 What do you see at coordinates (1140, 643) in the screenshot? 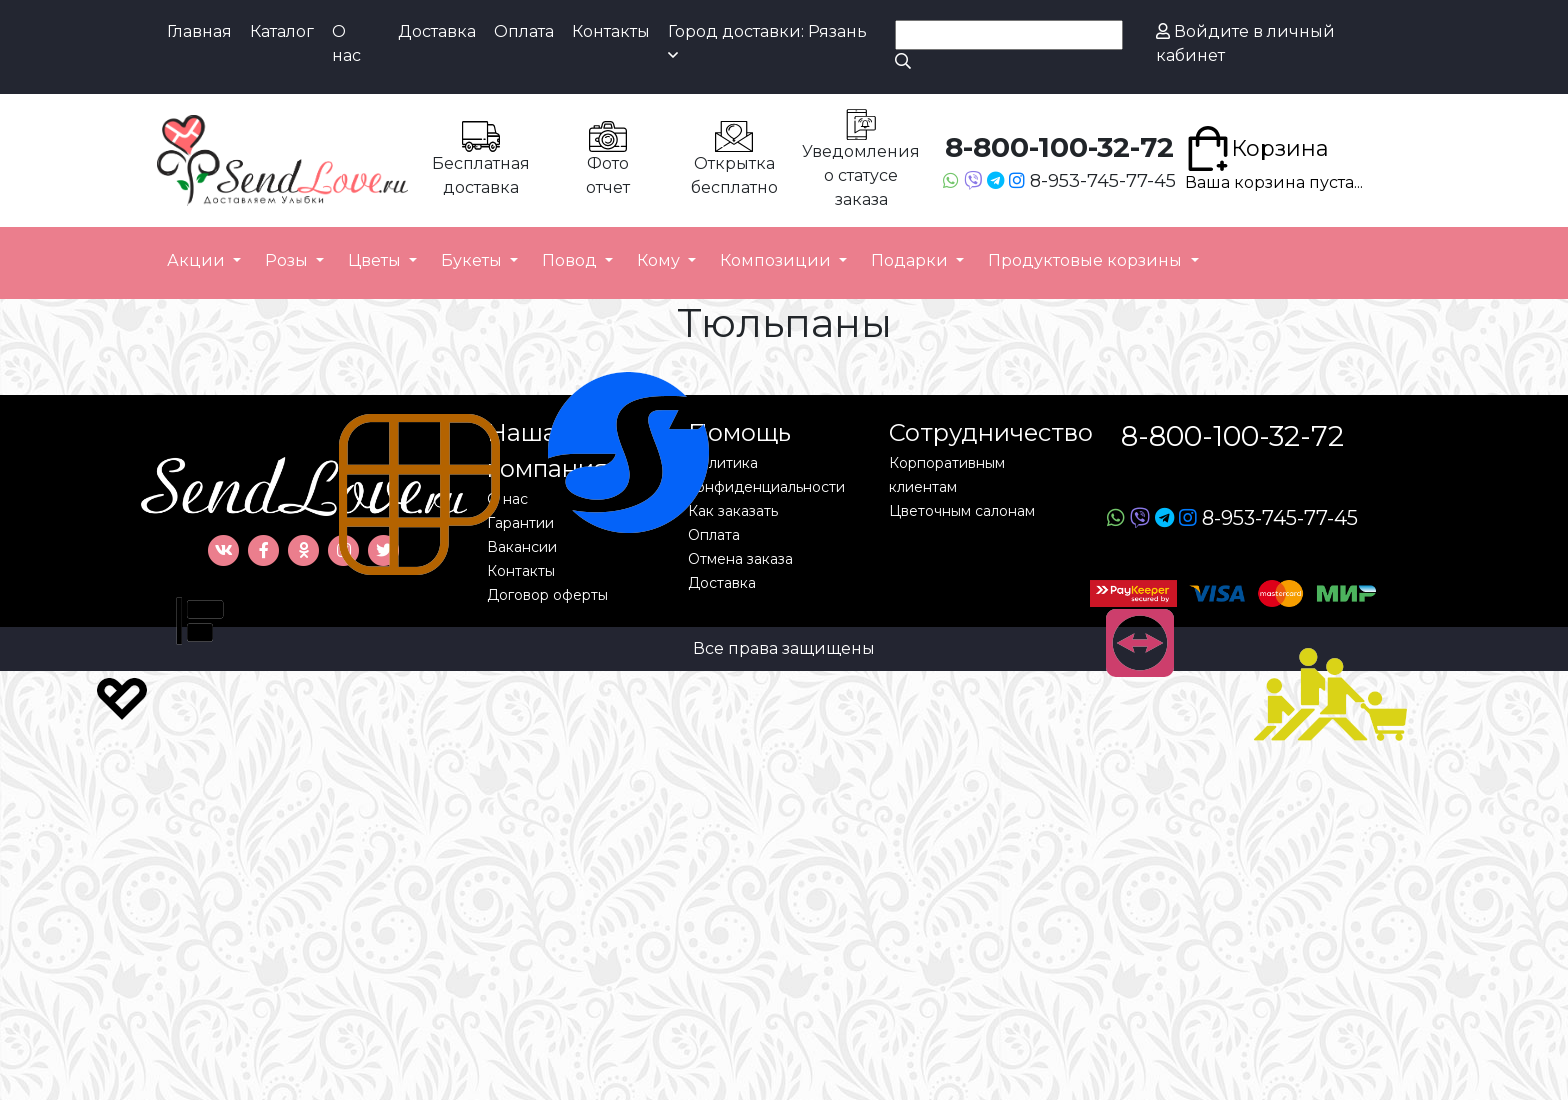
I see `launch teamviewer remote desktop application` at bounding box center [1140, 643].